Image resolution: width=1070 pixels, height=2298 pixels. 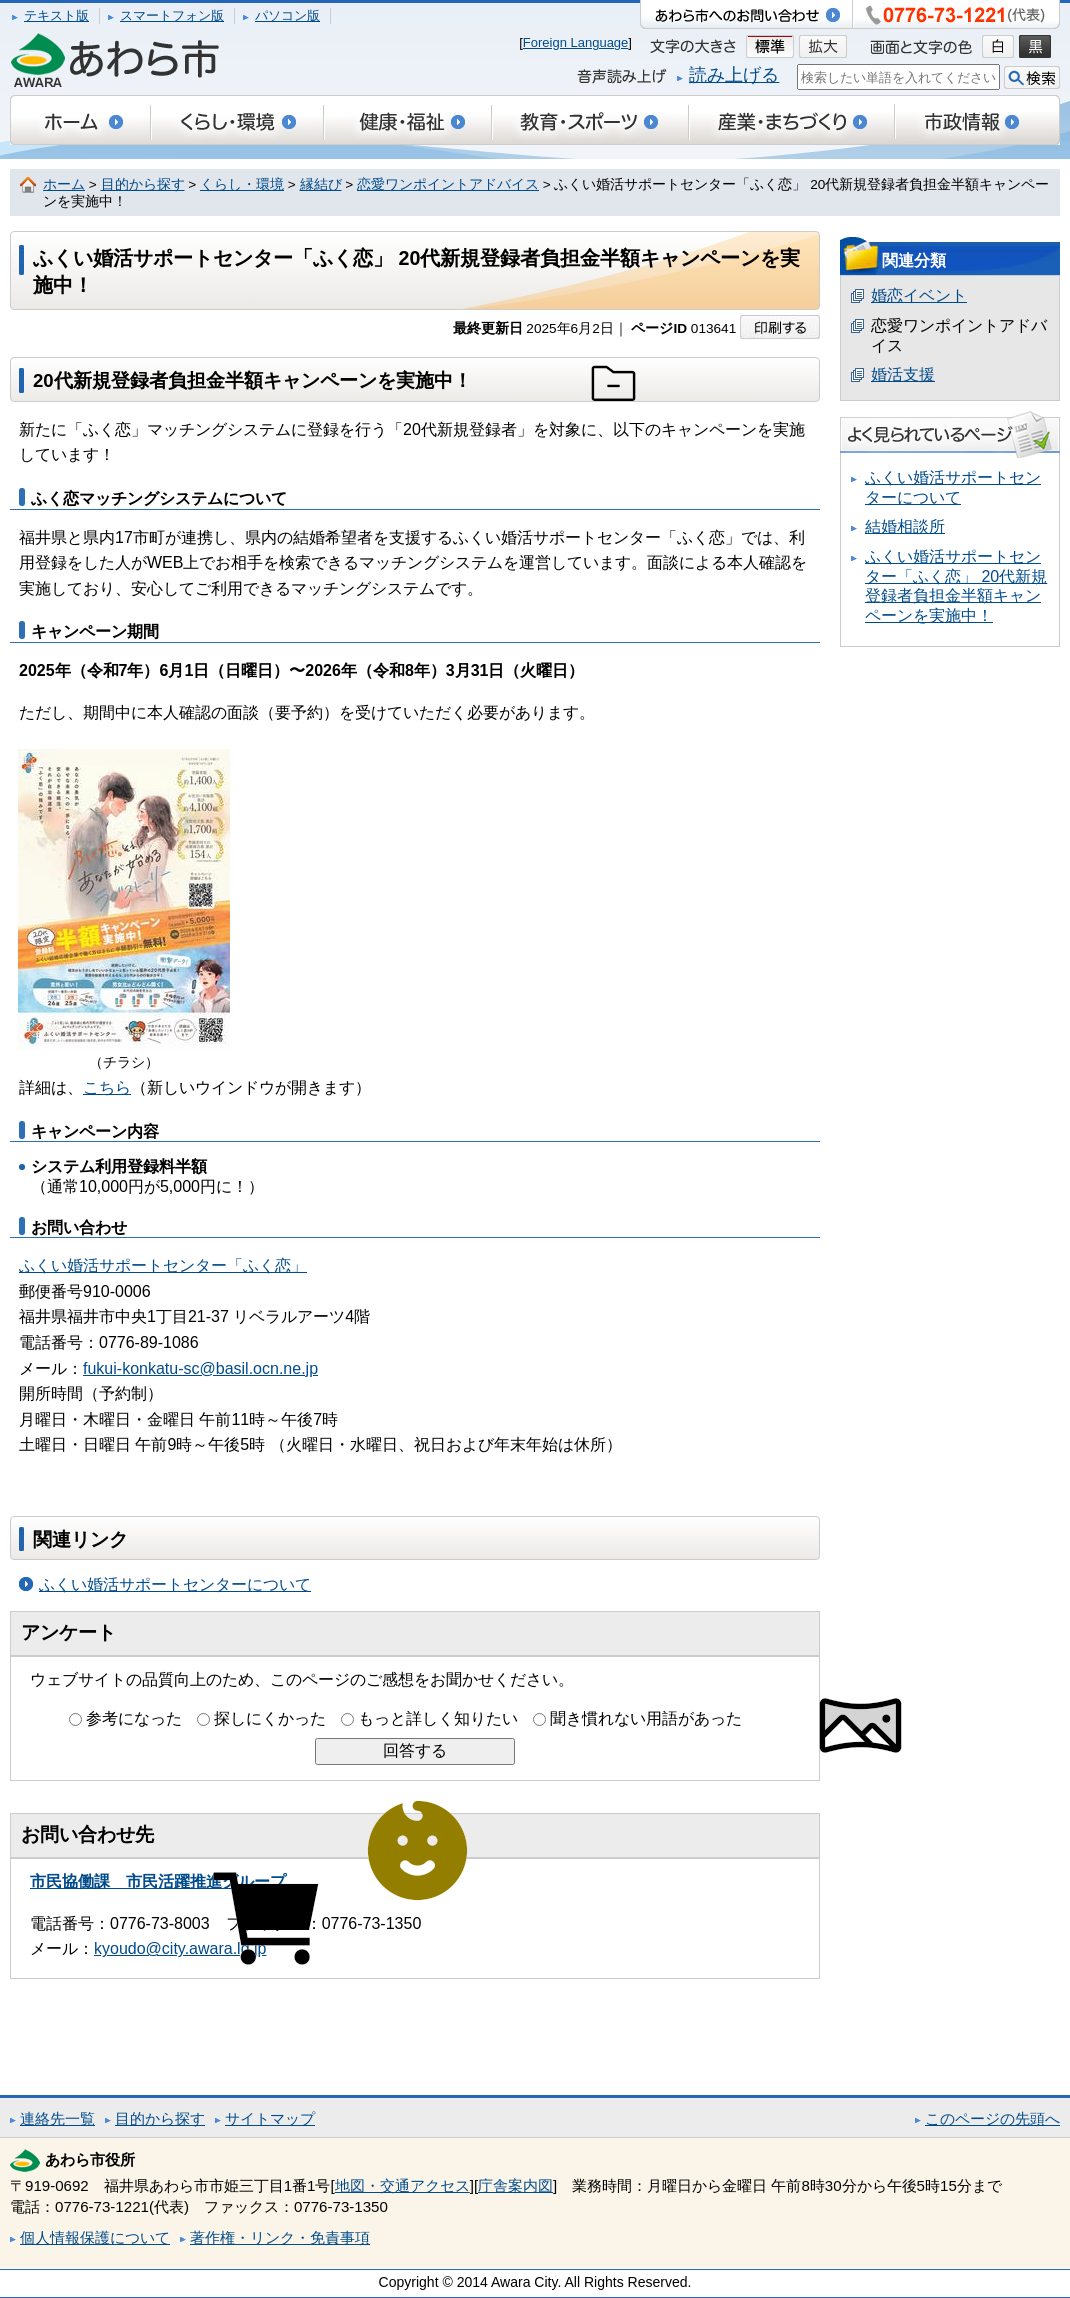 What do you see at coordinates (613, 382) in the screenshot?
I see `remove a folder` at bounding box center [613, 382].